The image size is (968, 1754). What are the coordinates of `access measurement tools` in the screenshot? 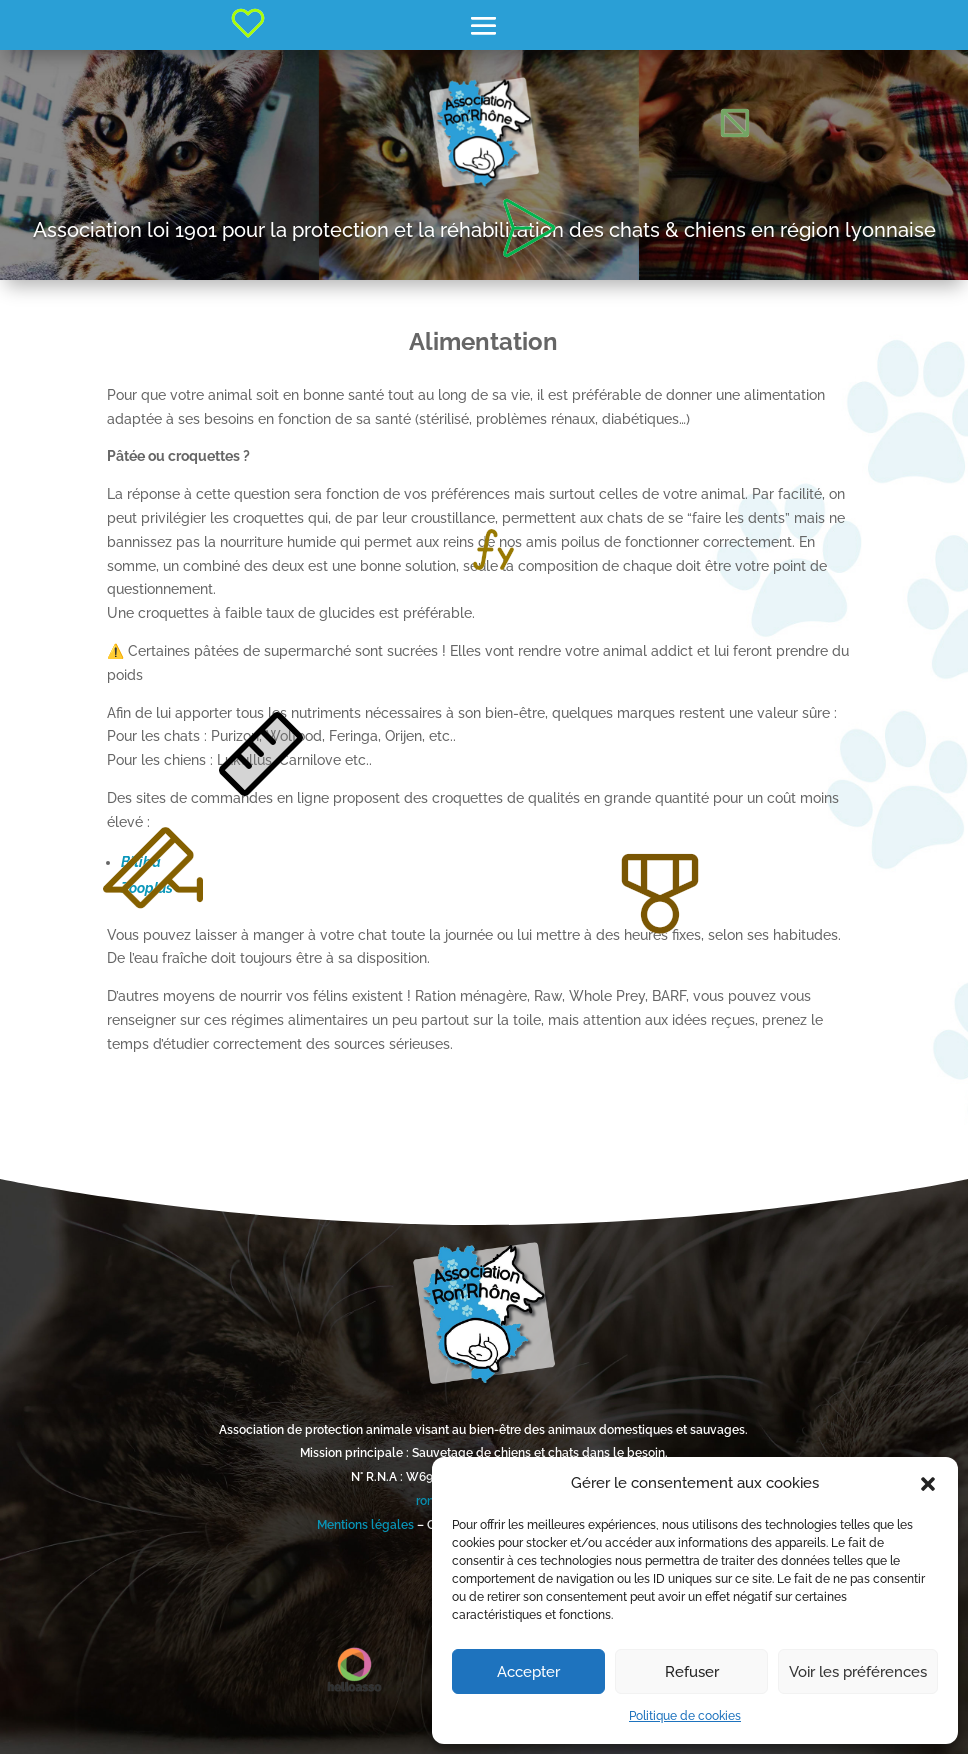 It's located at (261, 754).